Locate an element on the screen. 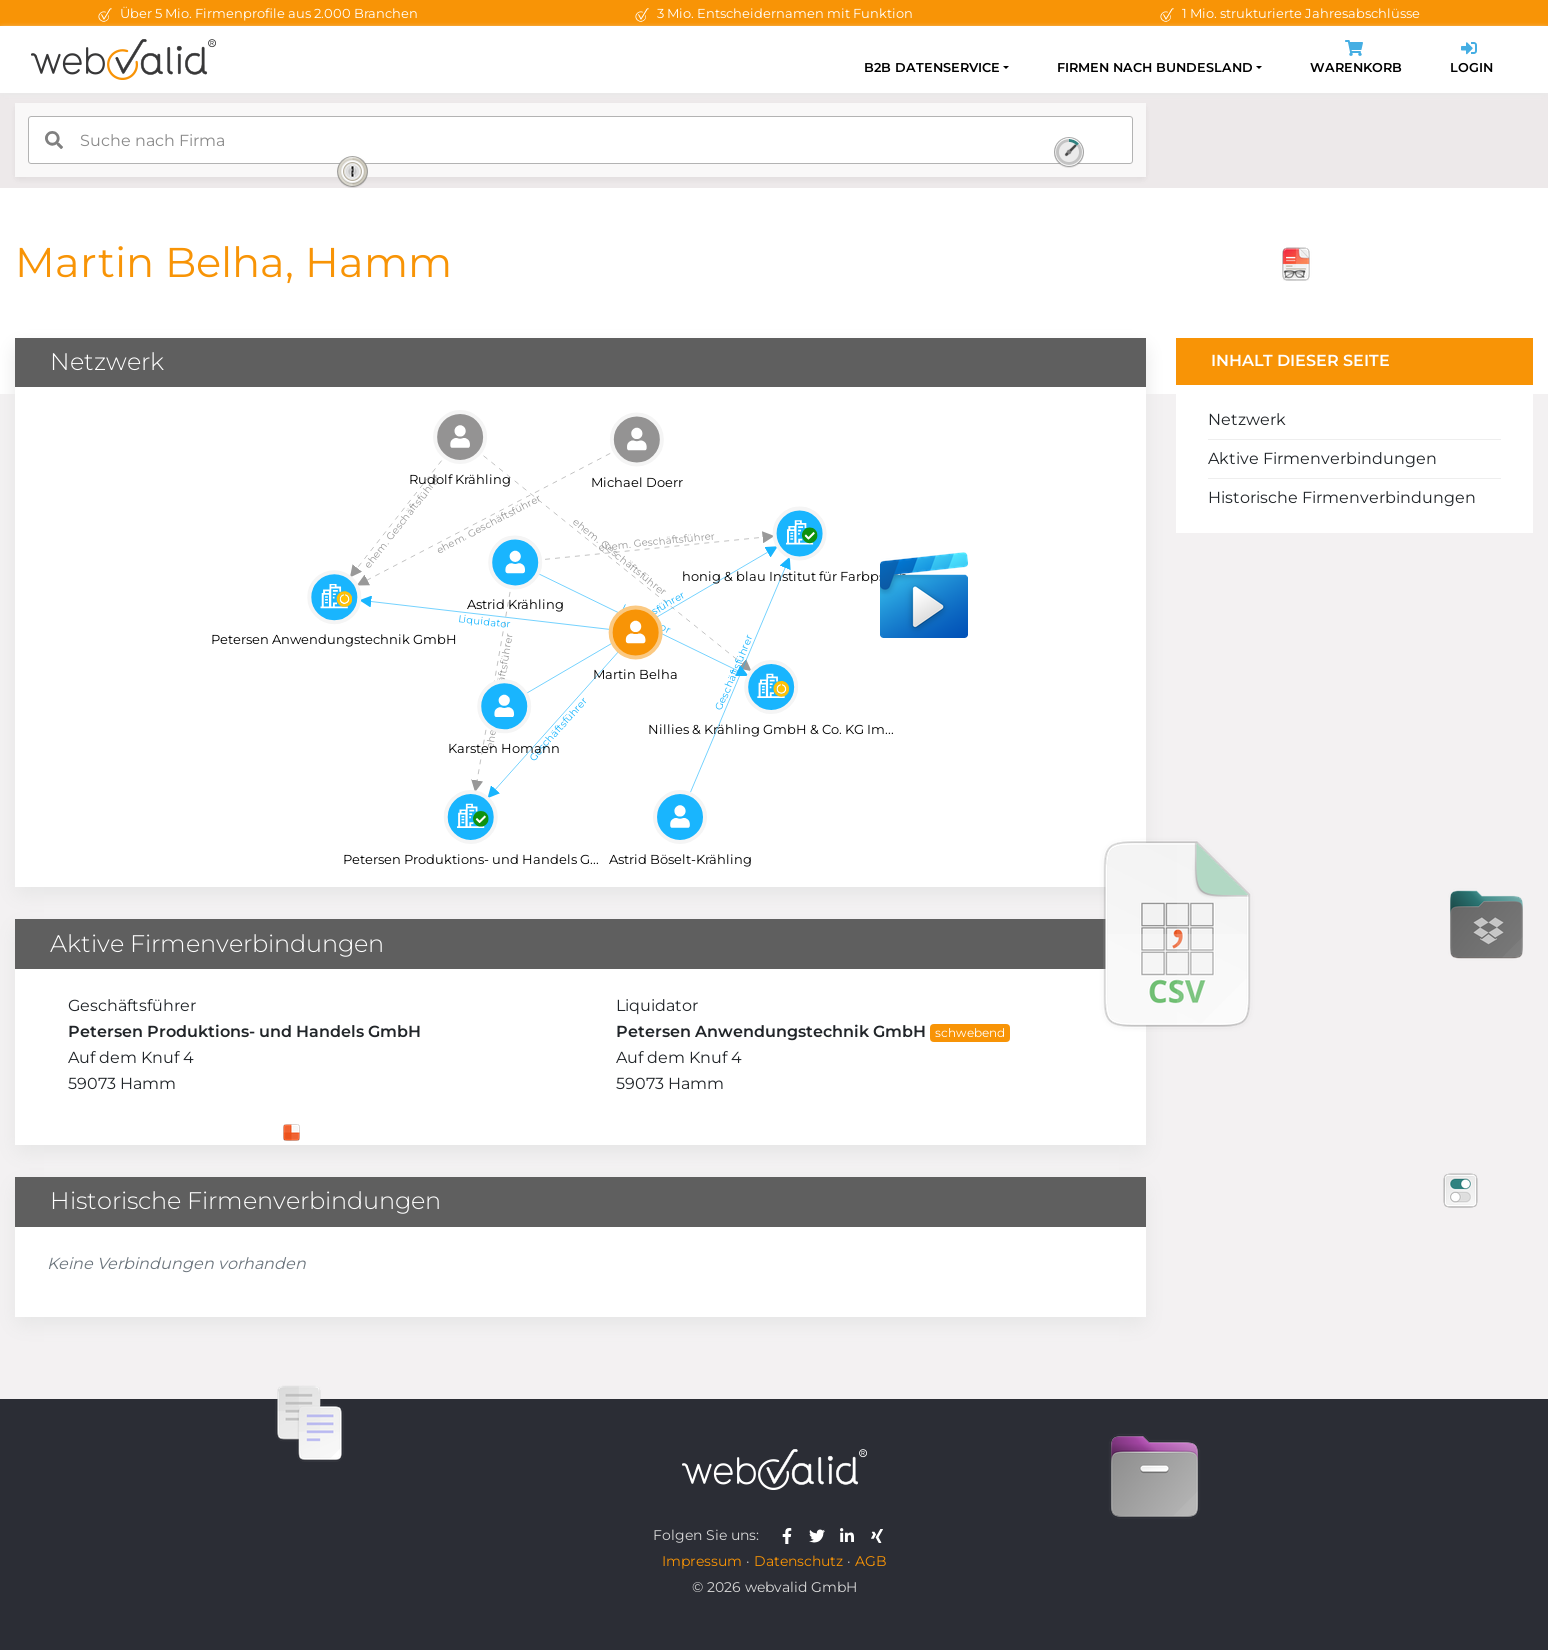 This screenshot has width=1548, height=1650. launch sysprof system profiler is located at coordinates (1069, 152).